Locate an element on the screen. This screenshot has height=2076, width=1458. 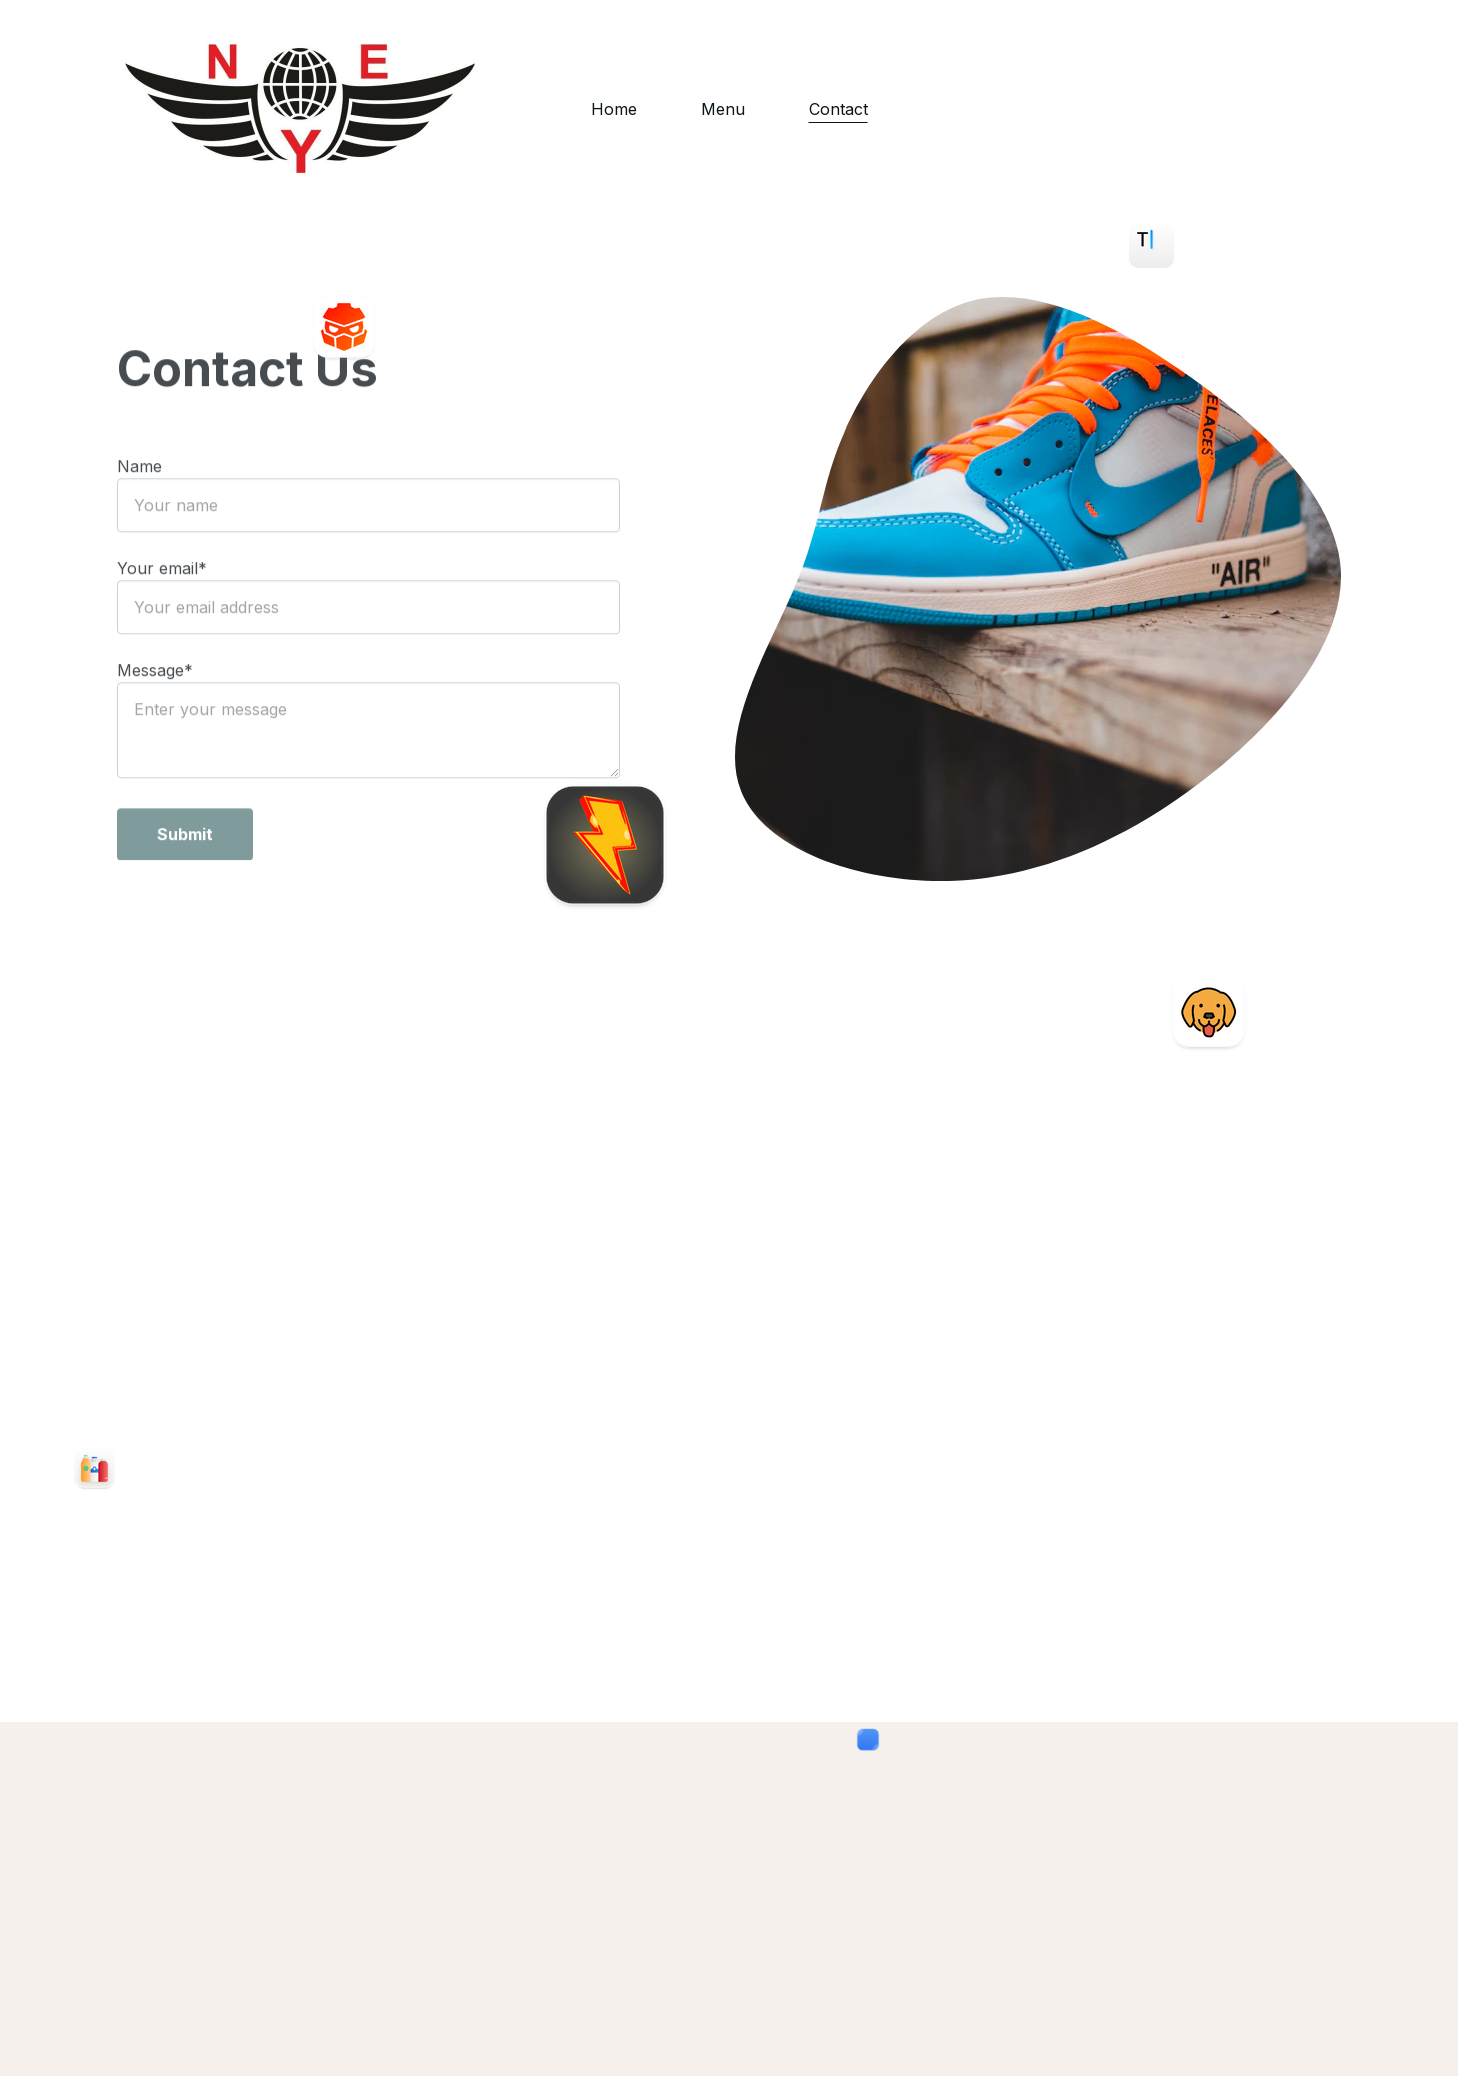
open bruno API client is located at coordinates (1208, 1010).